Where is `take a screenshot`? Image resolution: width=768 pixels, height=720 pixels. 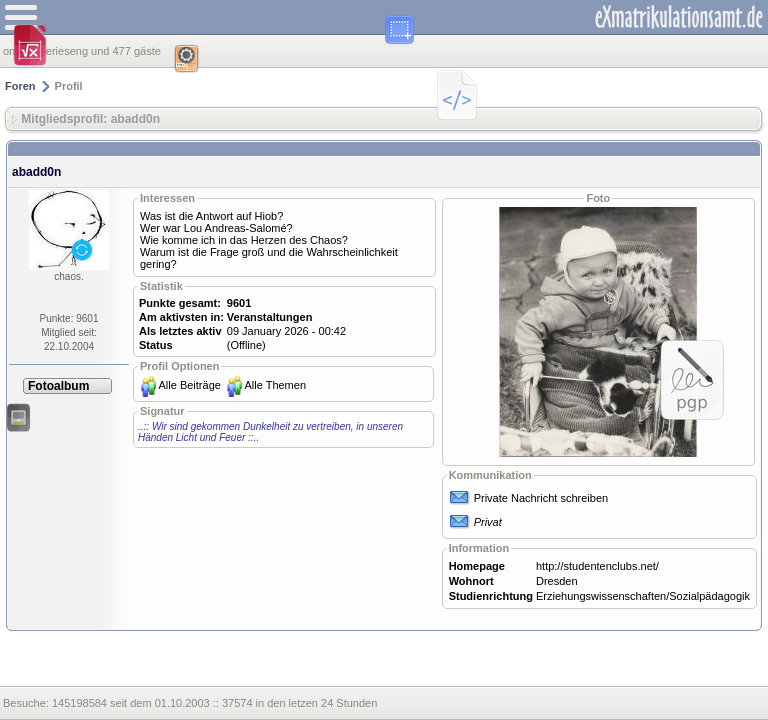 take a screenshot is located at coordinates (399, 29).